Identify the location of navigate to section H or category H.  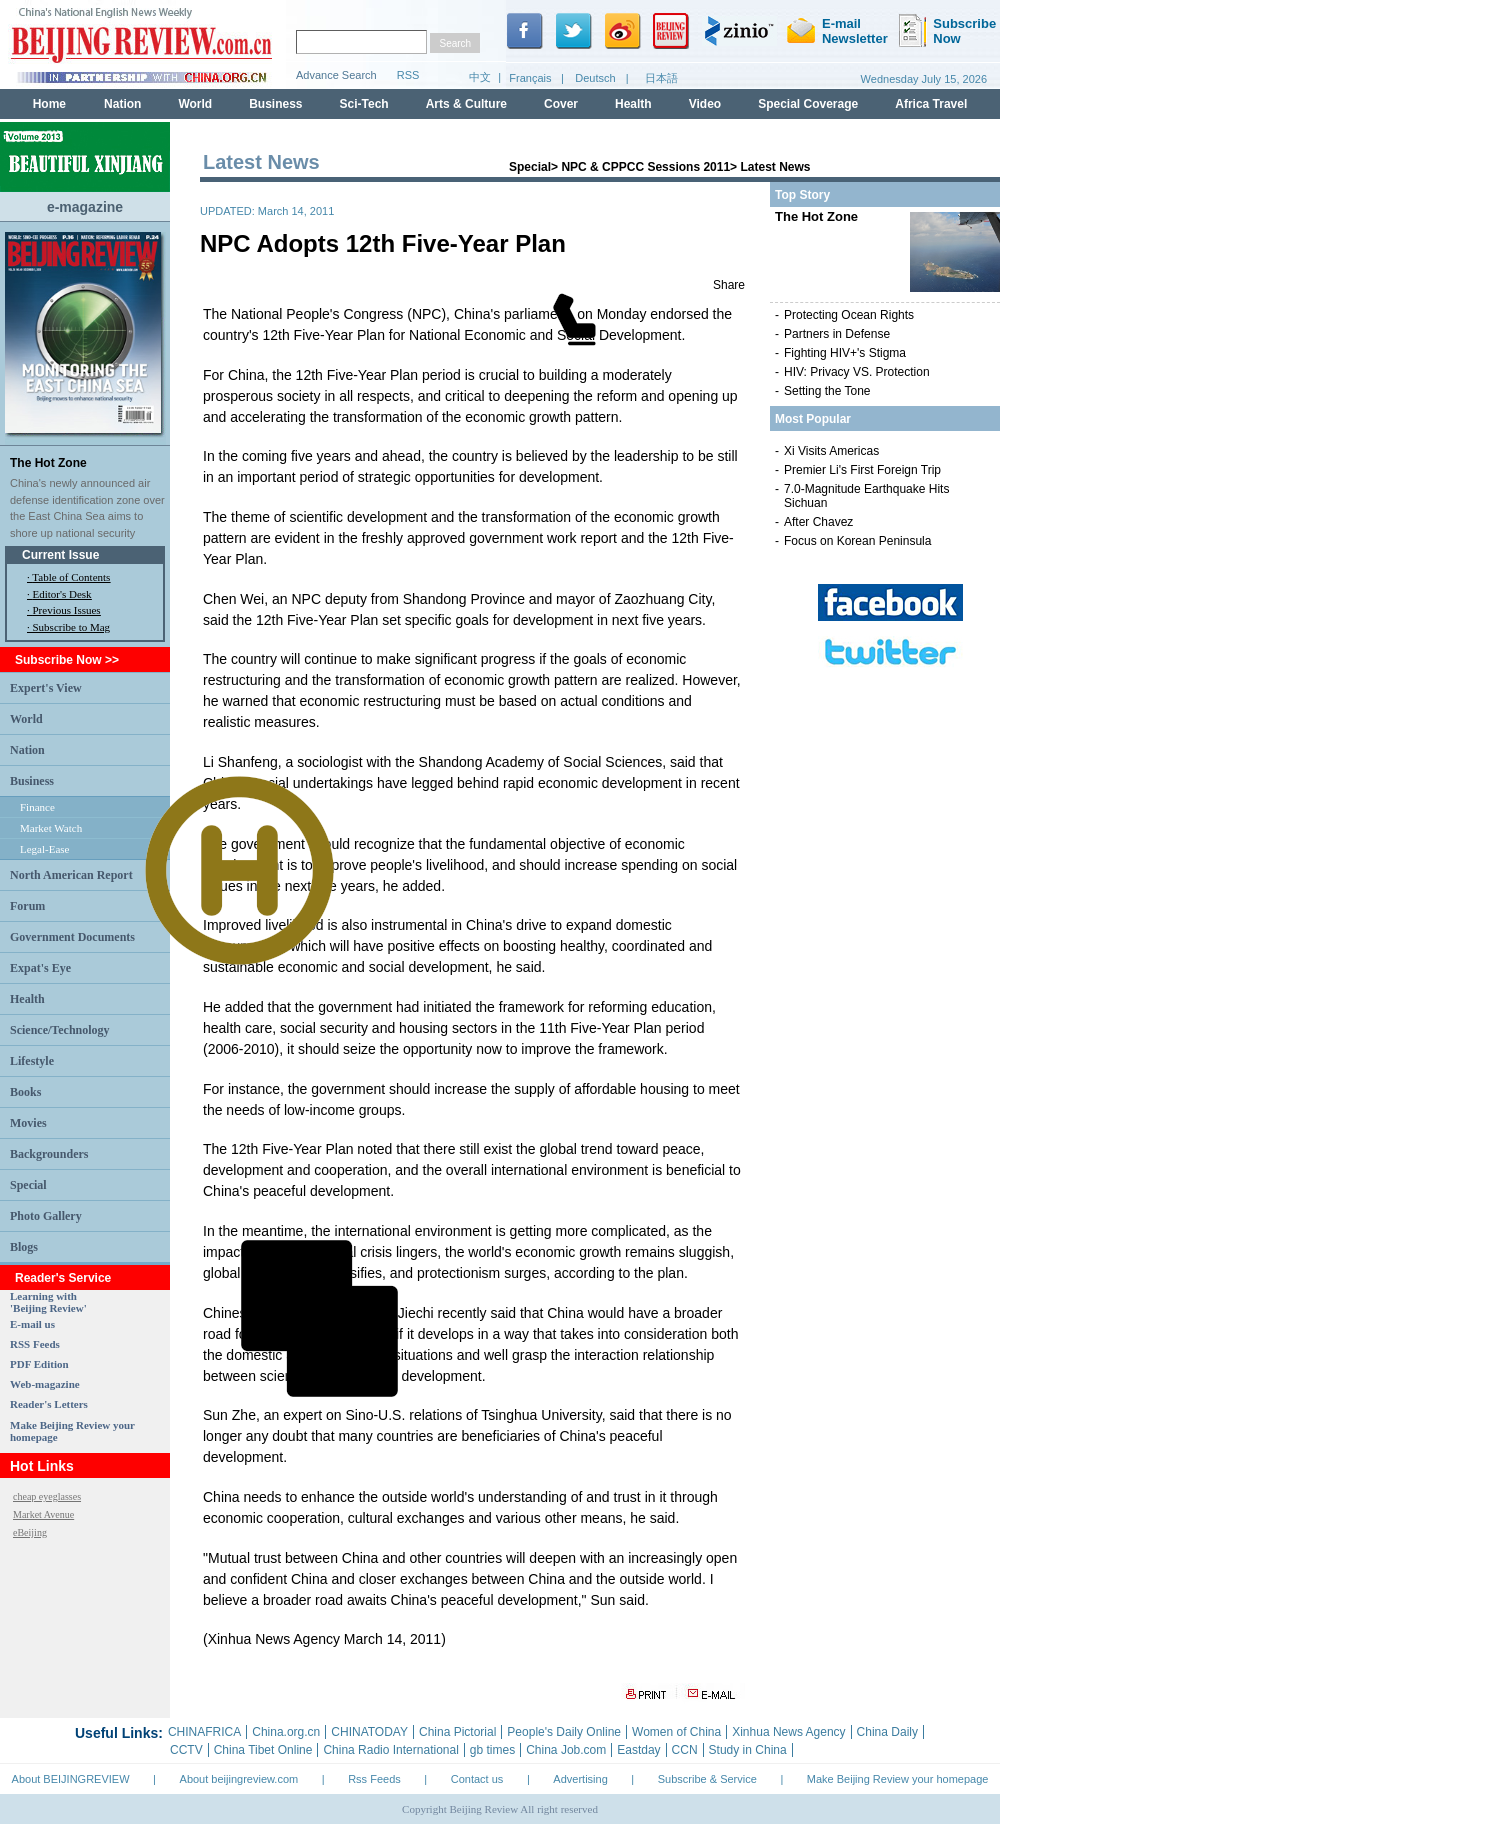
(239, 870).